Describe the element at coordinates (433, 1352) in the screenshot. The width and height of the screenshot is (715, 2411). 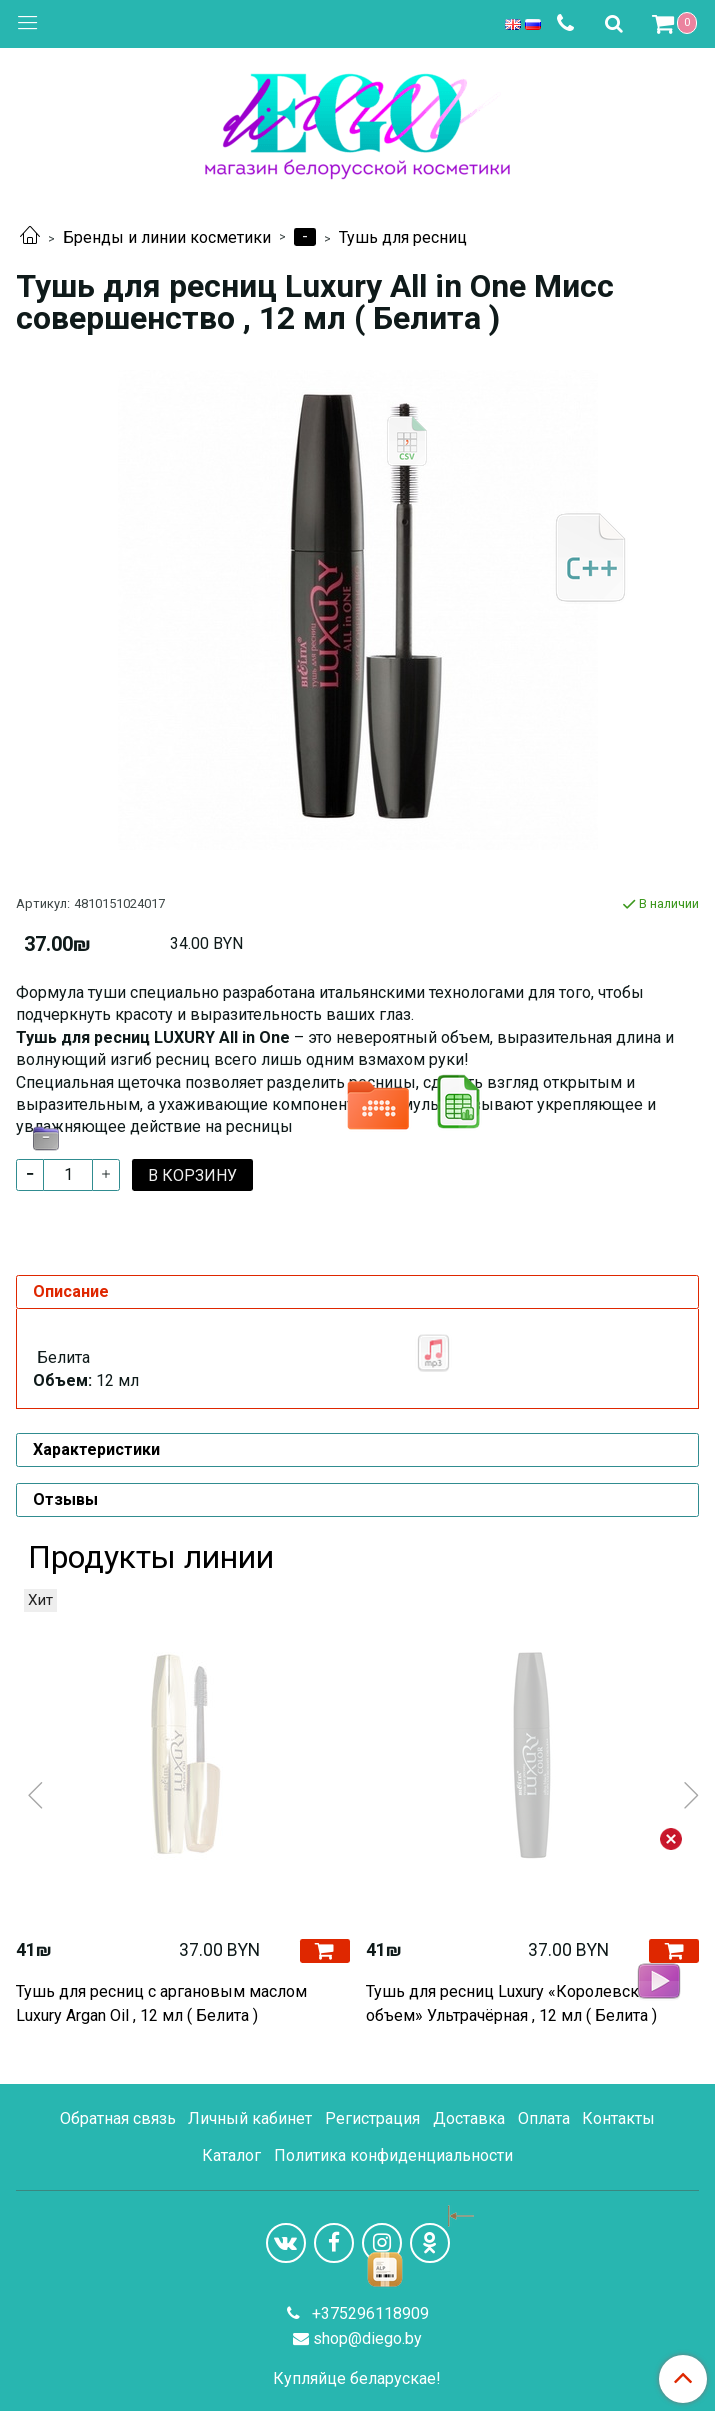
I see `an mp3 audio file` at that location.